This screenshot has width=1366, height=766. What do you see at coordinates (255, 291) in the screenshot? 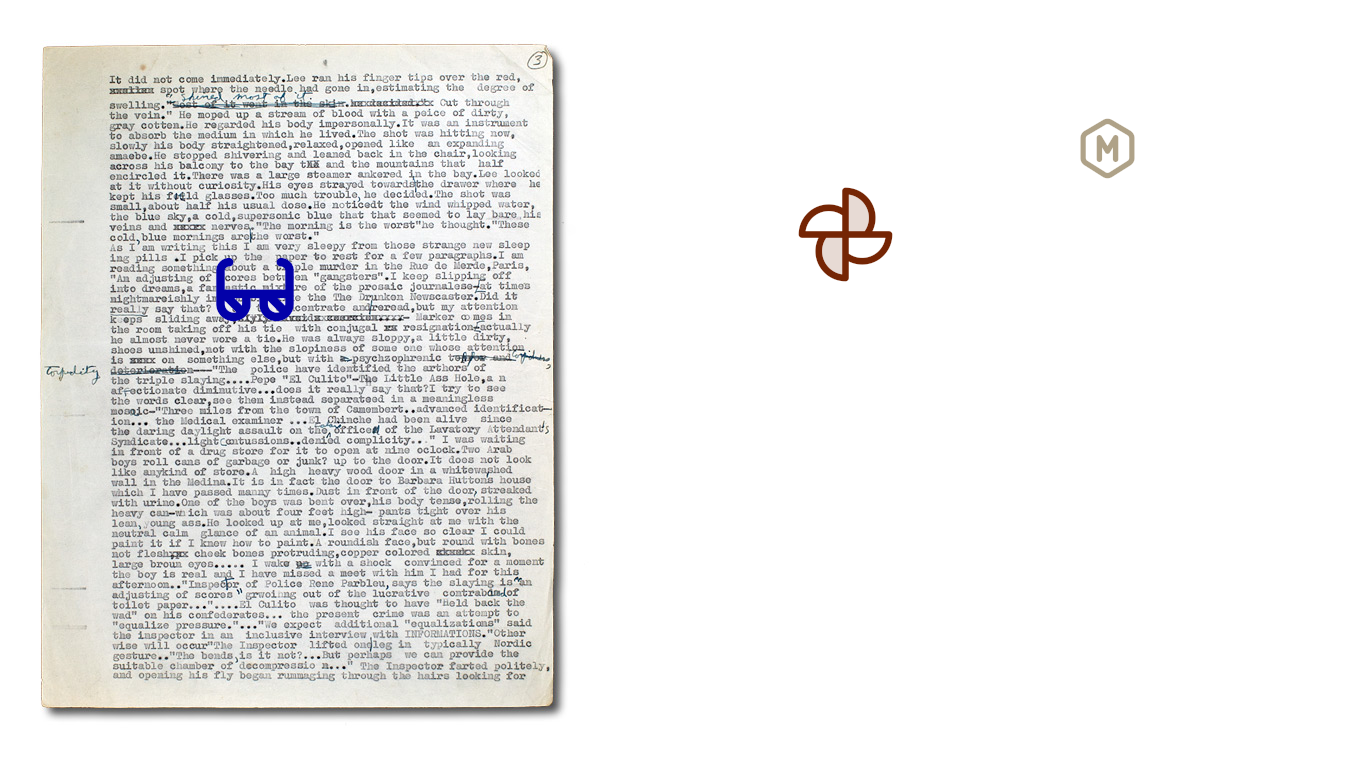
I see `toggle cool or casual display mode` at bounding box center [255, 291].